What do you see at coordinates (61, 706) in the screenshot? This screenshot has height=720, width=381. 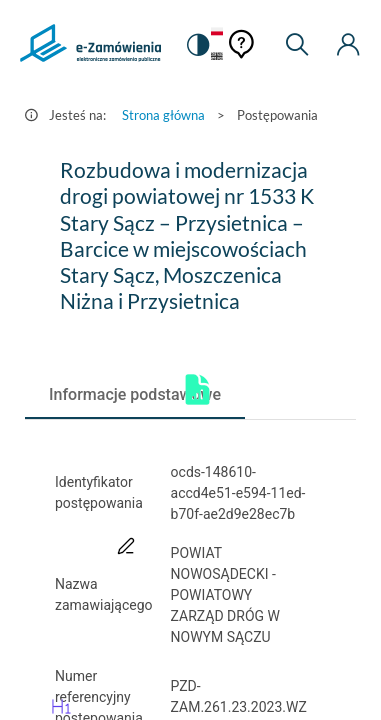 I see `format text as heading level 1` at bounding box center [61, 706].